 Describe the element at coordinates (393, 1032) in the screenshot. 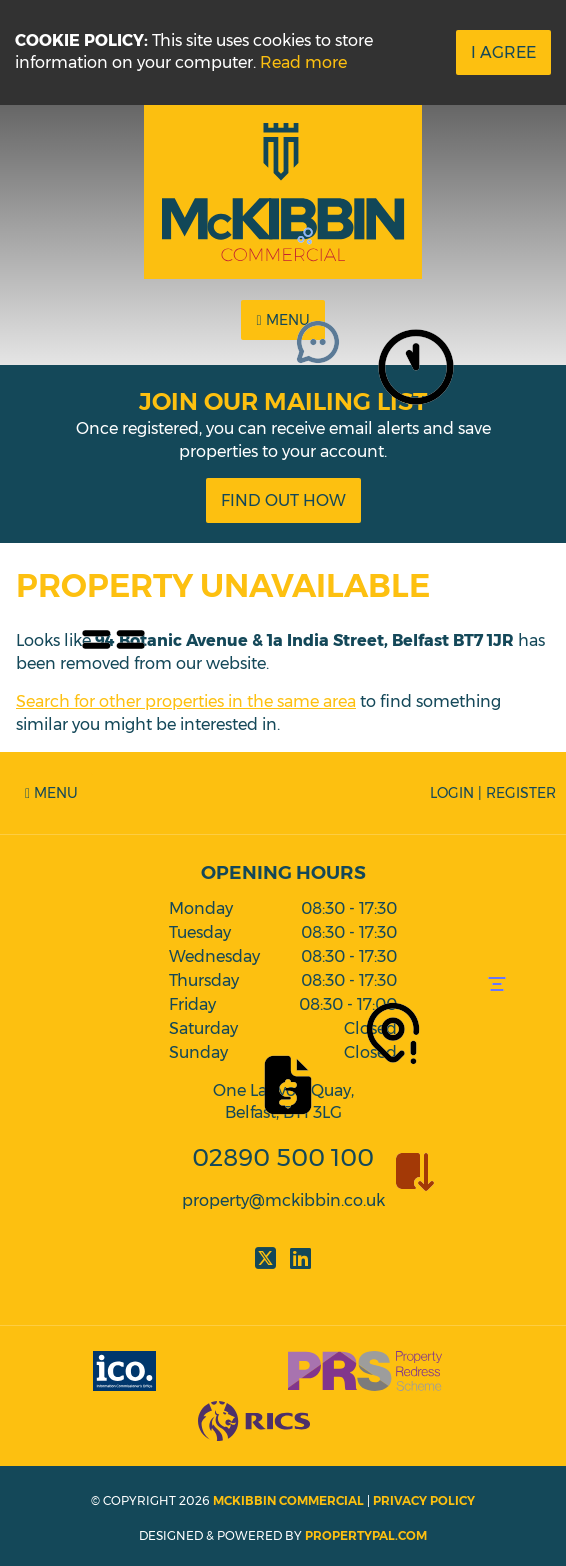

I see `location requires attention or has an issue` at that location.